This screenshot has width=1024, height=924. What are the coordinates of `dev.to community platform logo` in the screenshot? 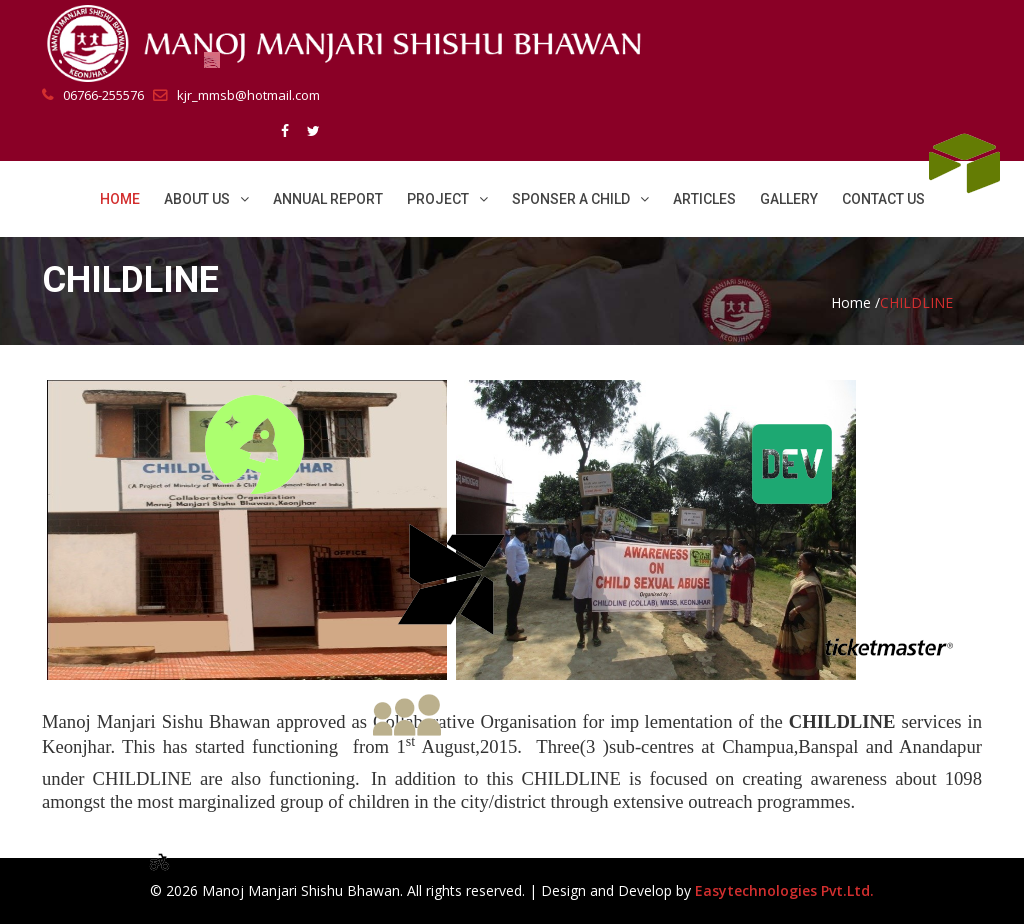 It's located at (792, 464).